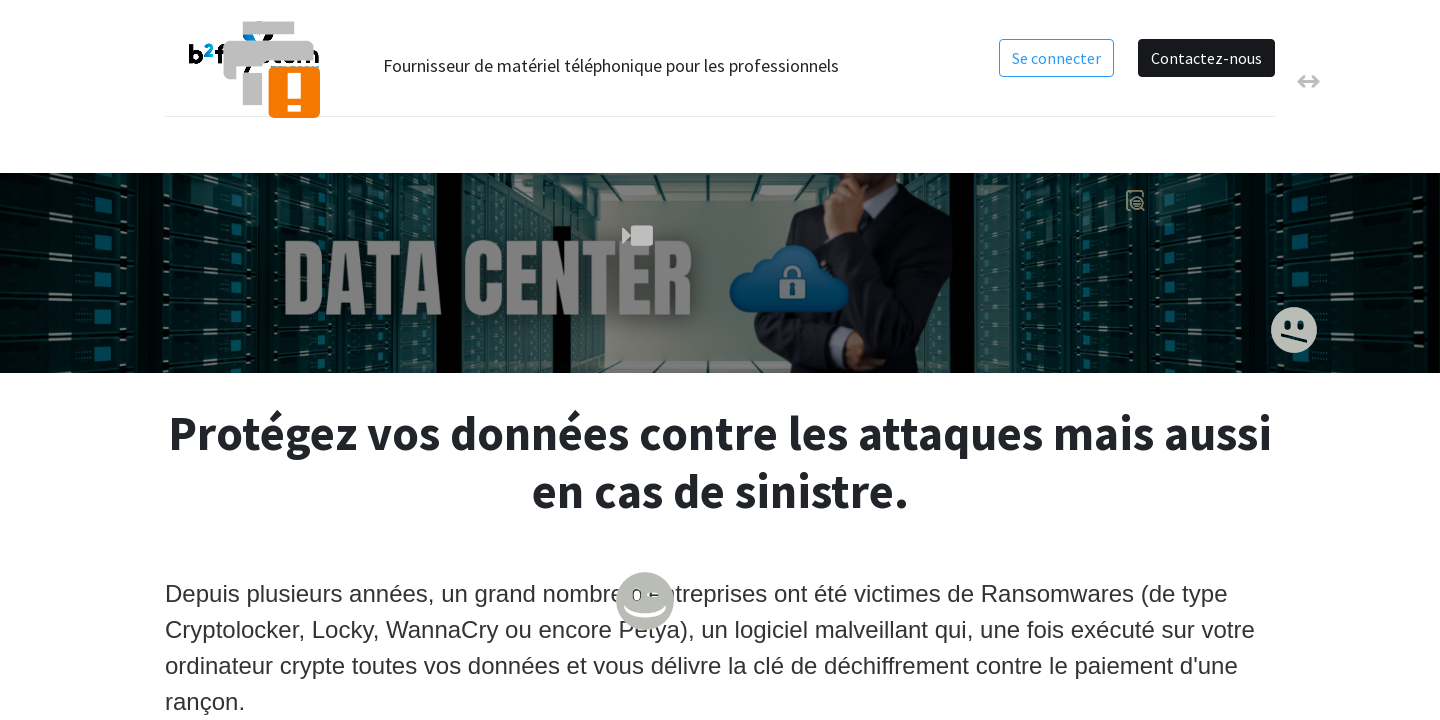 Image resolution: width=1440 pixels, height=720 pixels. What do you see at coordinates (1135, 200) in the screenshot?
I see `open document viewer app` at bounding box center [1135, 200].